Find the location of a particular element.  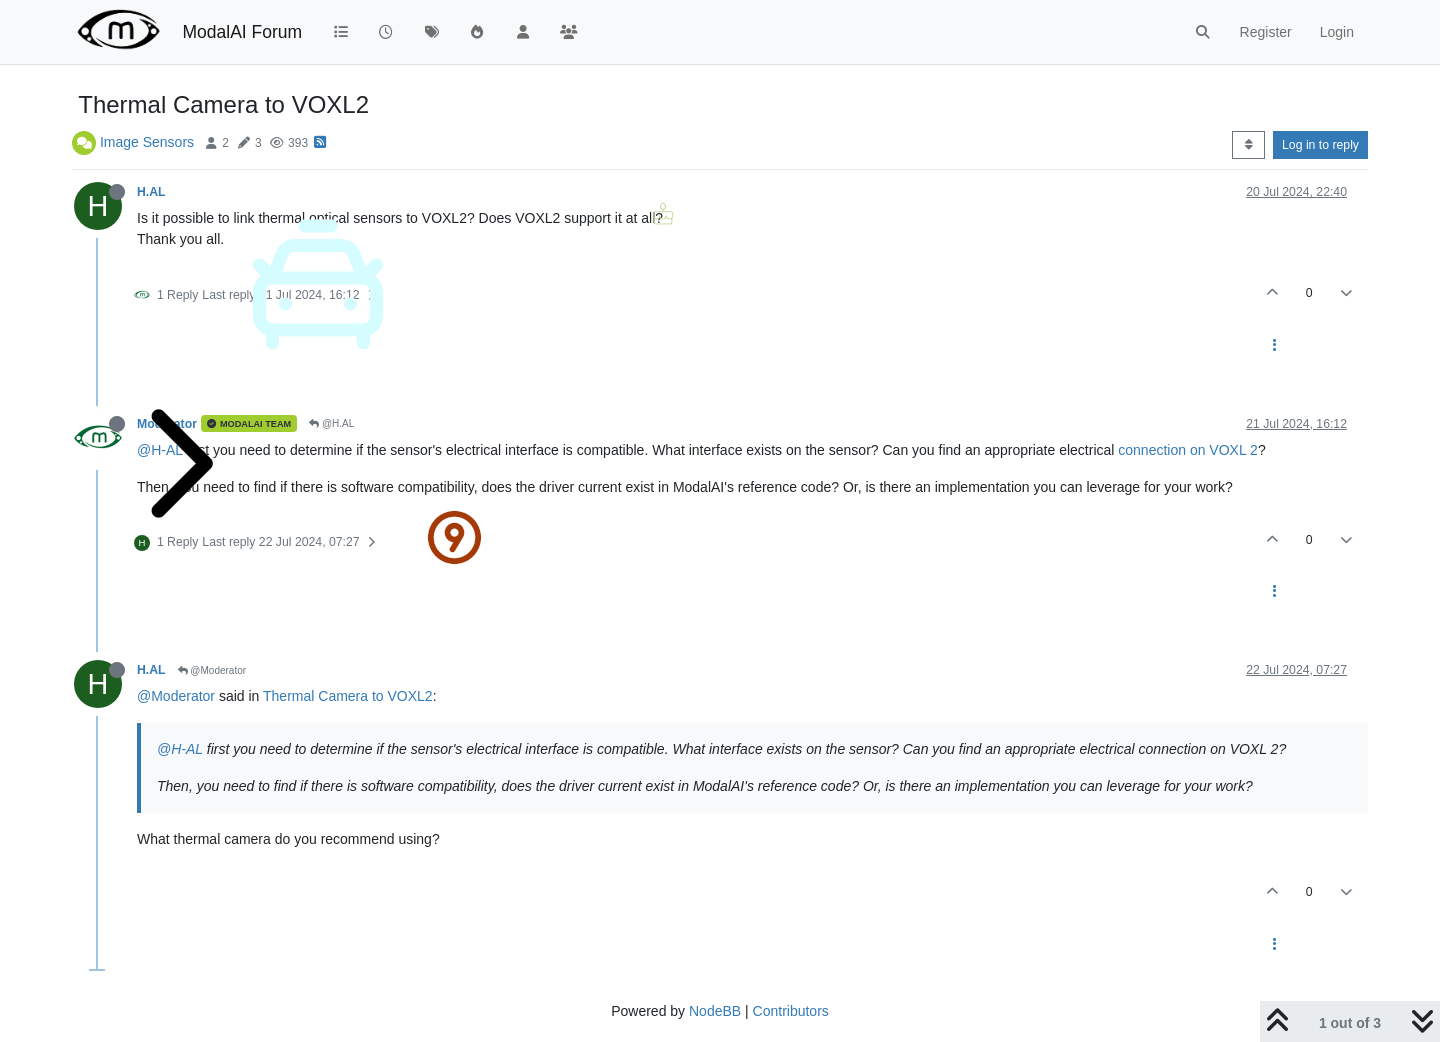

view birthday or celebration reminders is located at coordinates (663, 215).